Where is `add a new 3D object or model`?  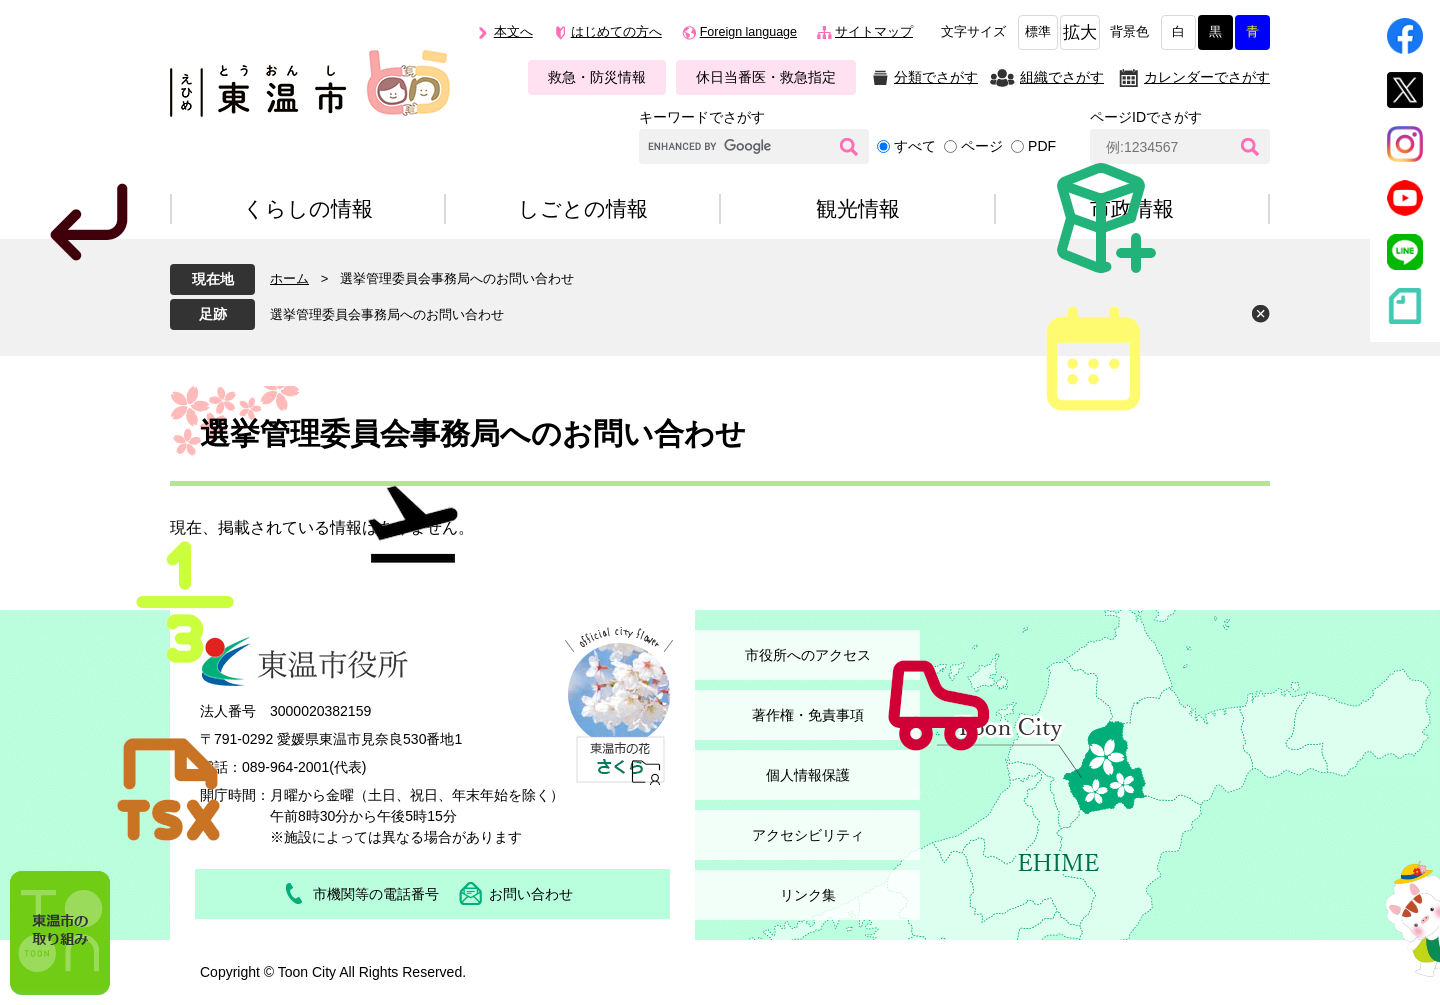
add a new 3D object or model is located at coordinates (1101, 218).